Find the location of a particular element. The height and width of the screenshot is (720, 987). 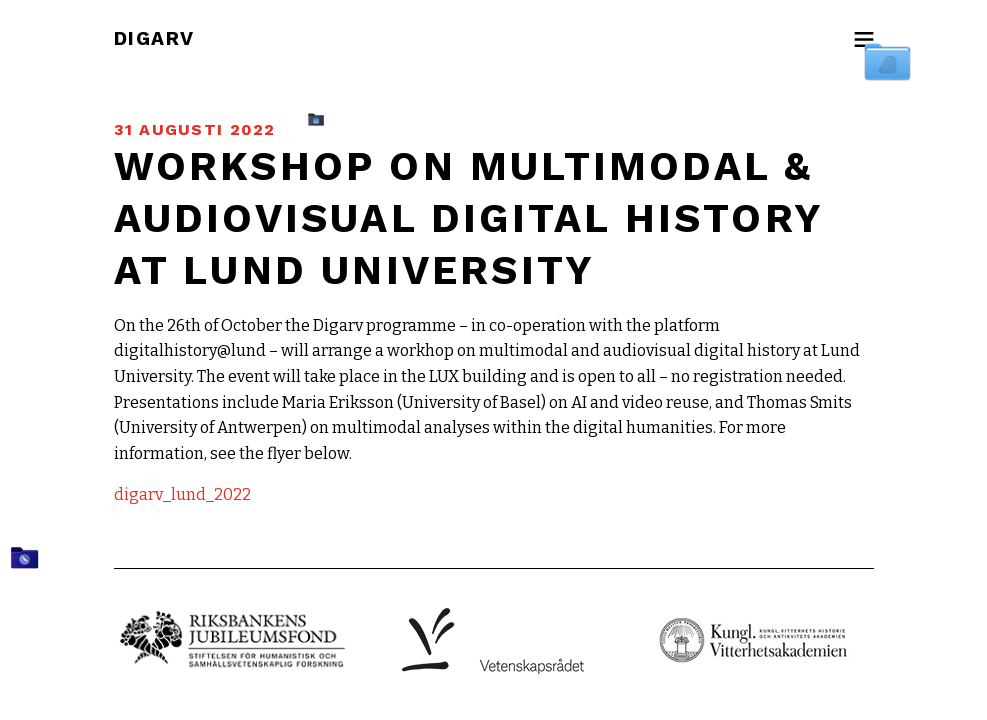

folder containing Godot game engine project files is located at coordinates (316, 120).